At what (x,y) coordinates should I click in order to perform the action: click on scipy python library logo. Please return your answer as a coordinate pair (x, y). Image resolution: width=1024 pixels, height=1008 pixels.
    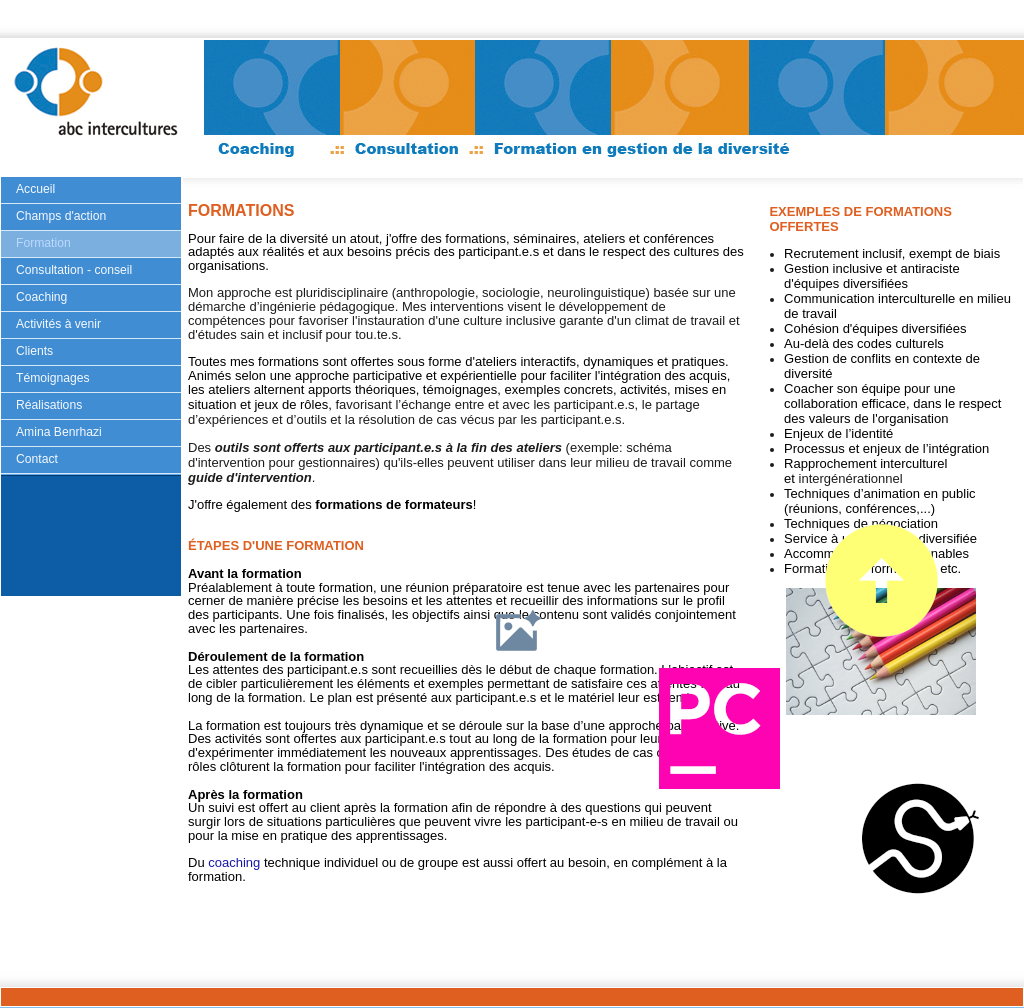
    Looking at the image, I should click on (920, 838).